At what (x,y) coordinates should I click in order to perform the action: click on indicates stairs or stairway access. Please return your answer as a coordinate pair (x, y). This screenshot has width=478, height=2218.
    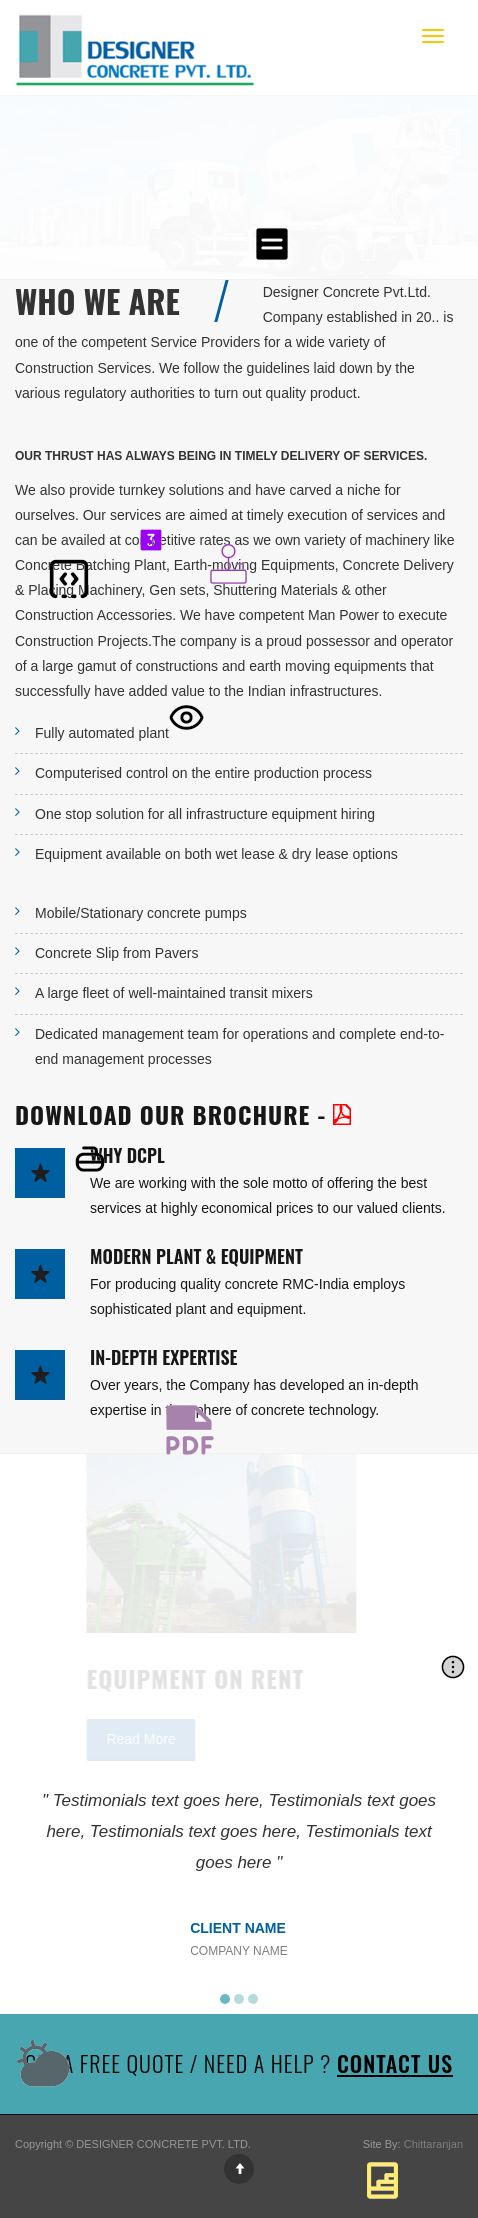
    Looking at the image, I should click on (382, 2180).